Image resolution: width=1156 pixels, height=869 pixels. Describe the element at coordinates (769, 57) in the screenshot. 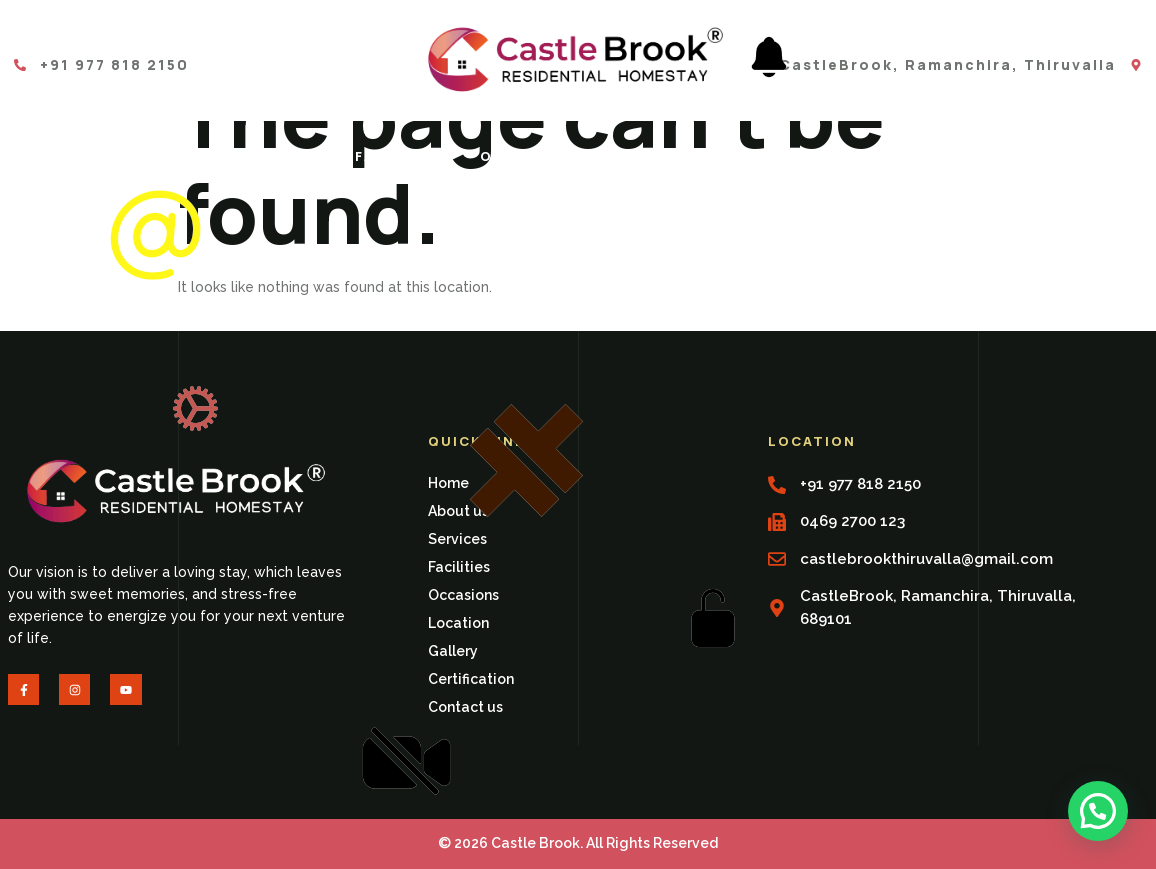

I see `view your notifications` at that location.